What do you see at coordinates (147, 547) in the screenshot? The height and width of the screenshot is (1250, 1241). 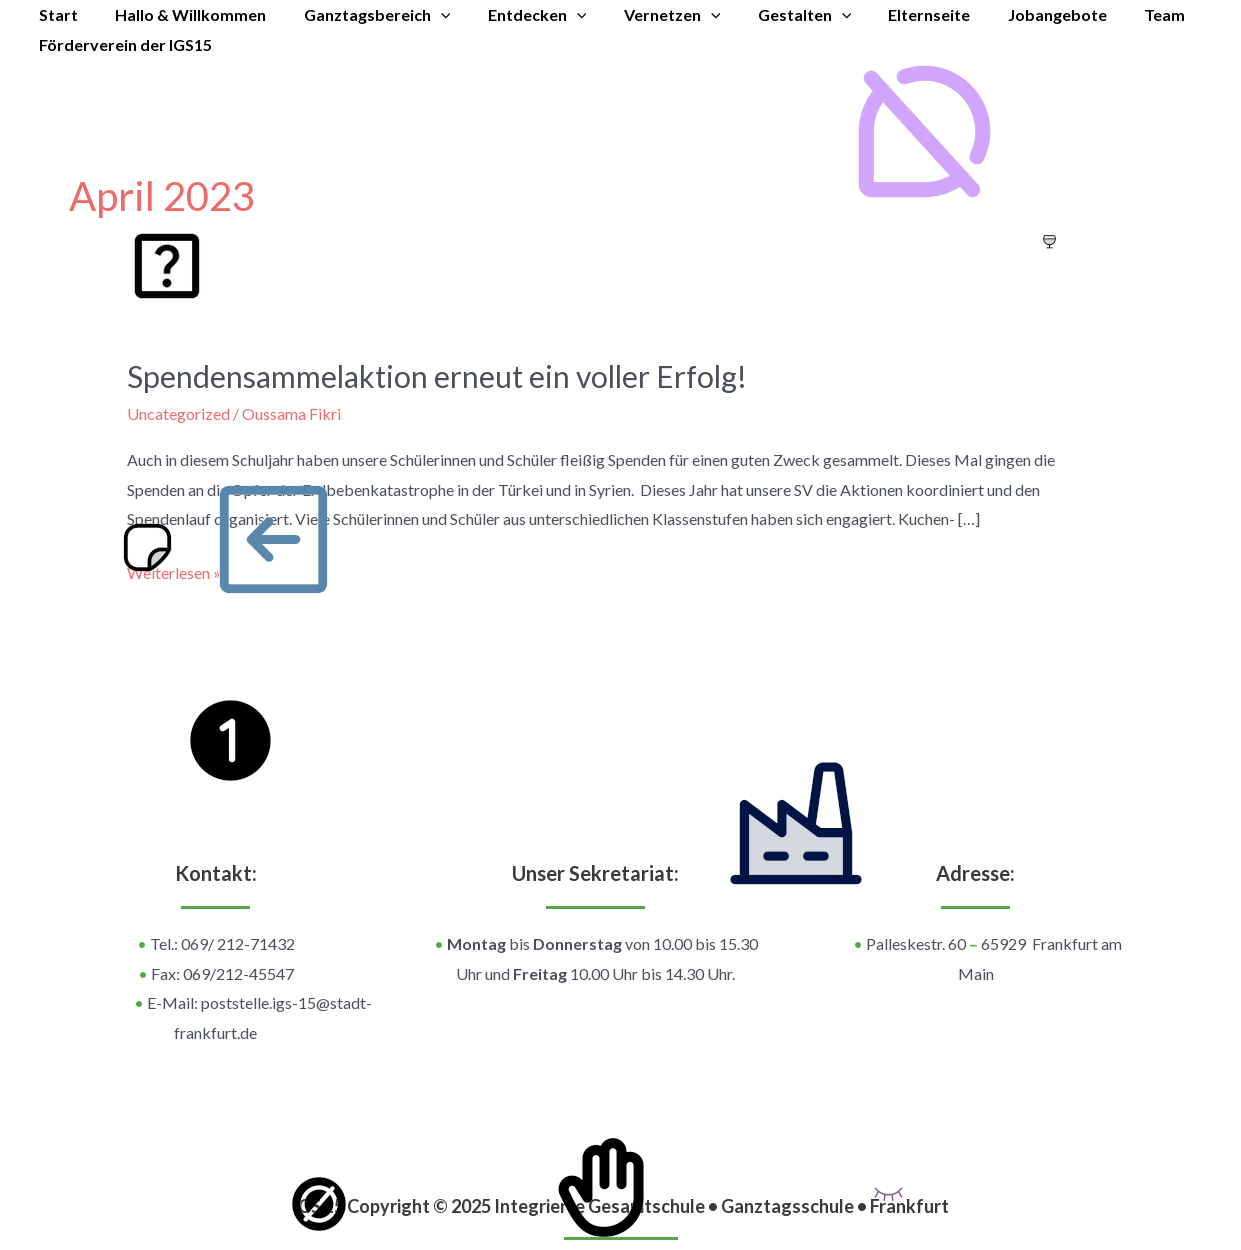 I see `add a sticker to your message` at bounding box center [147, 547].